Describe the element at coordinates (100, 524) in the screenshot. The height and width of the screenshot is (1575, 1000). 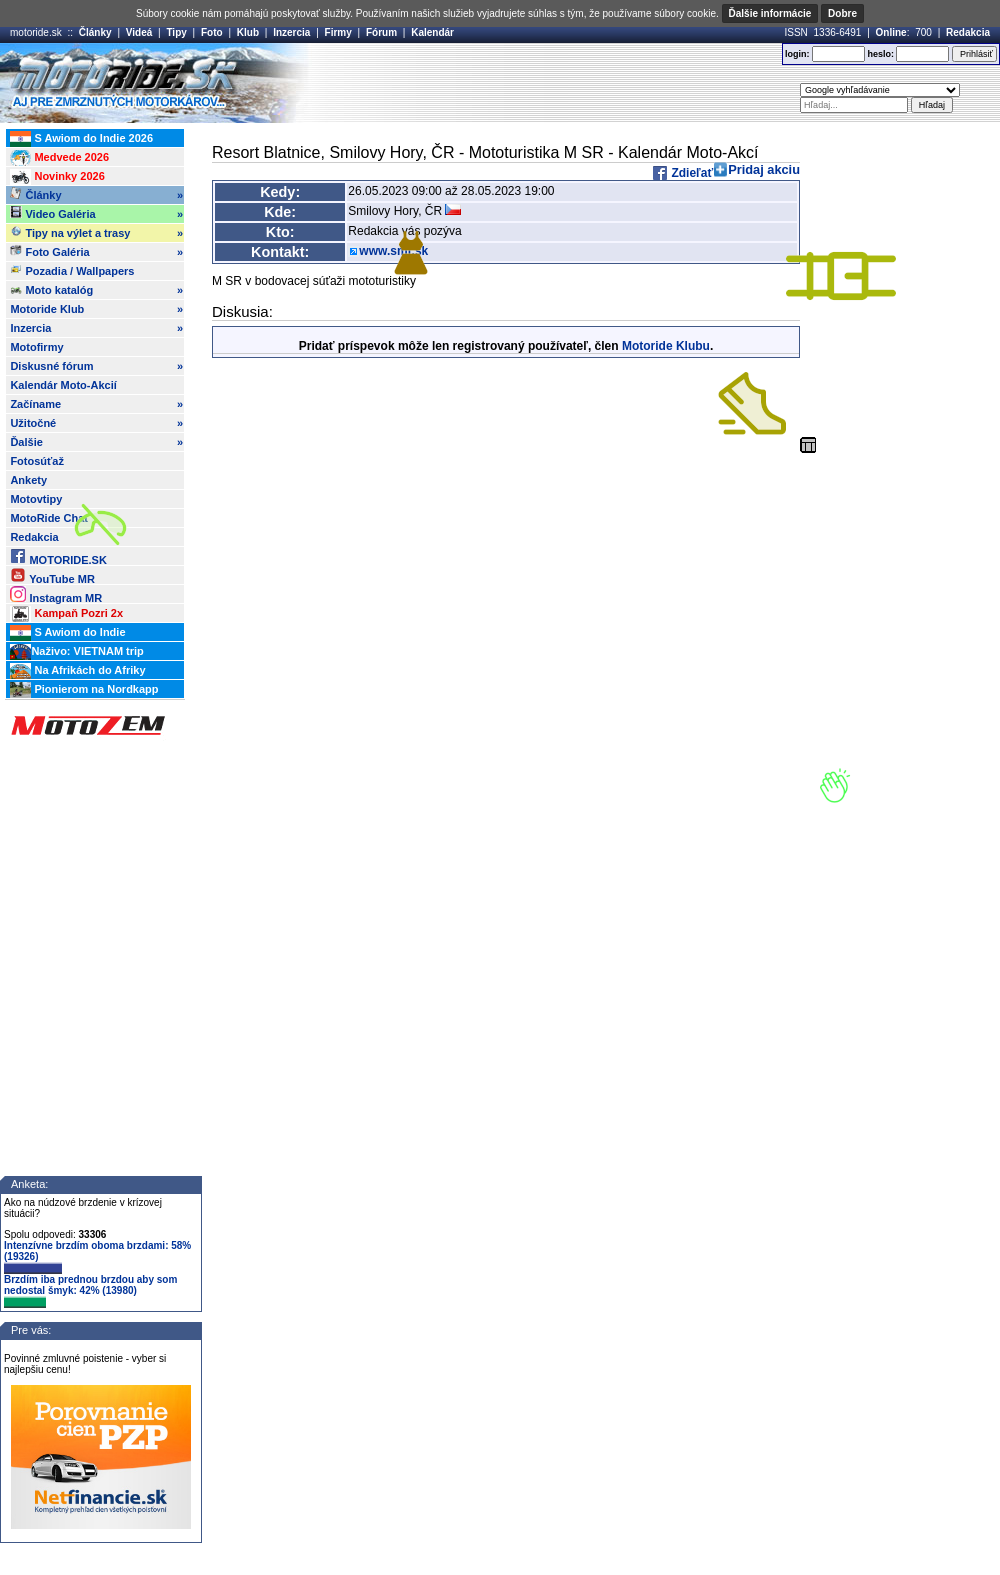
I see `end or decline a phone call` at that location.